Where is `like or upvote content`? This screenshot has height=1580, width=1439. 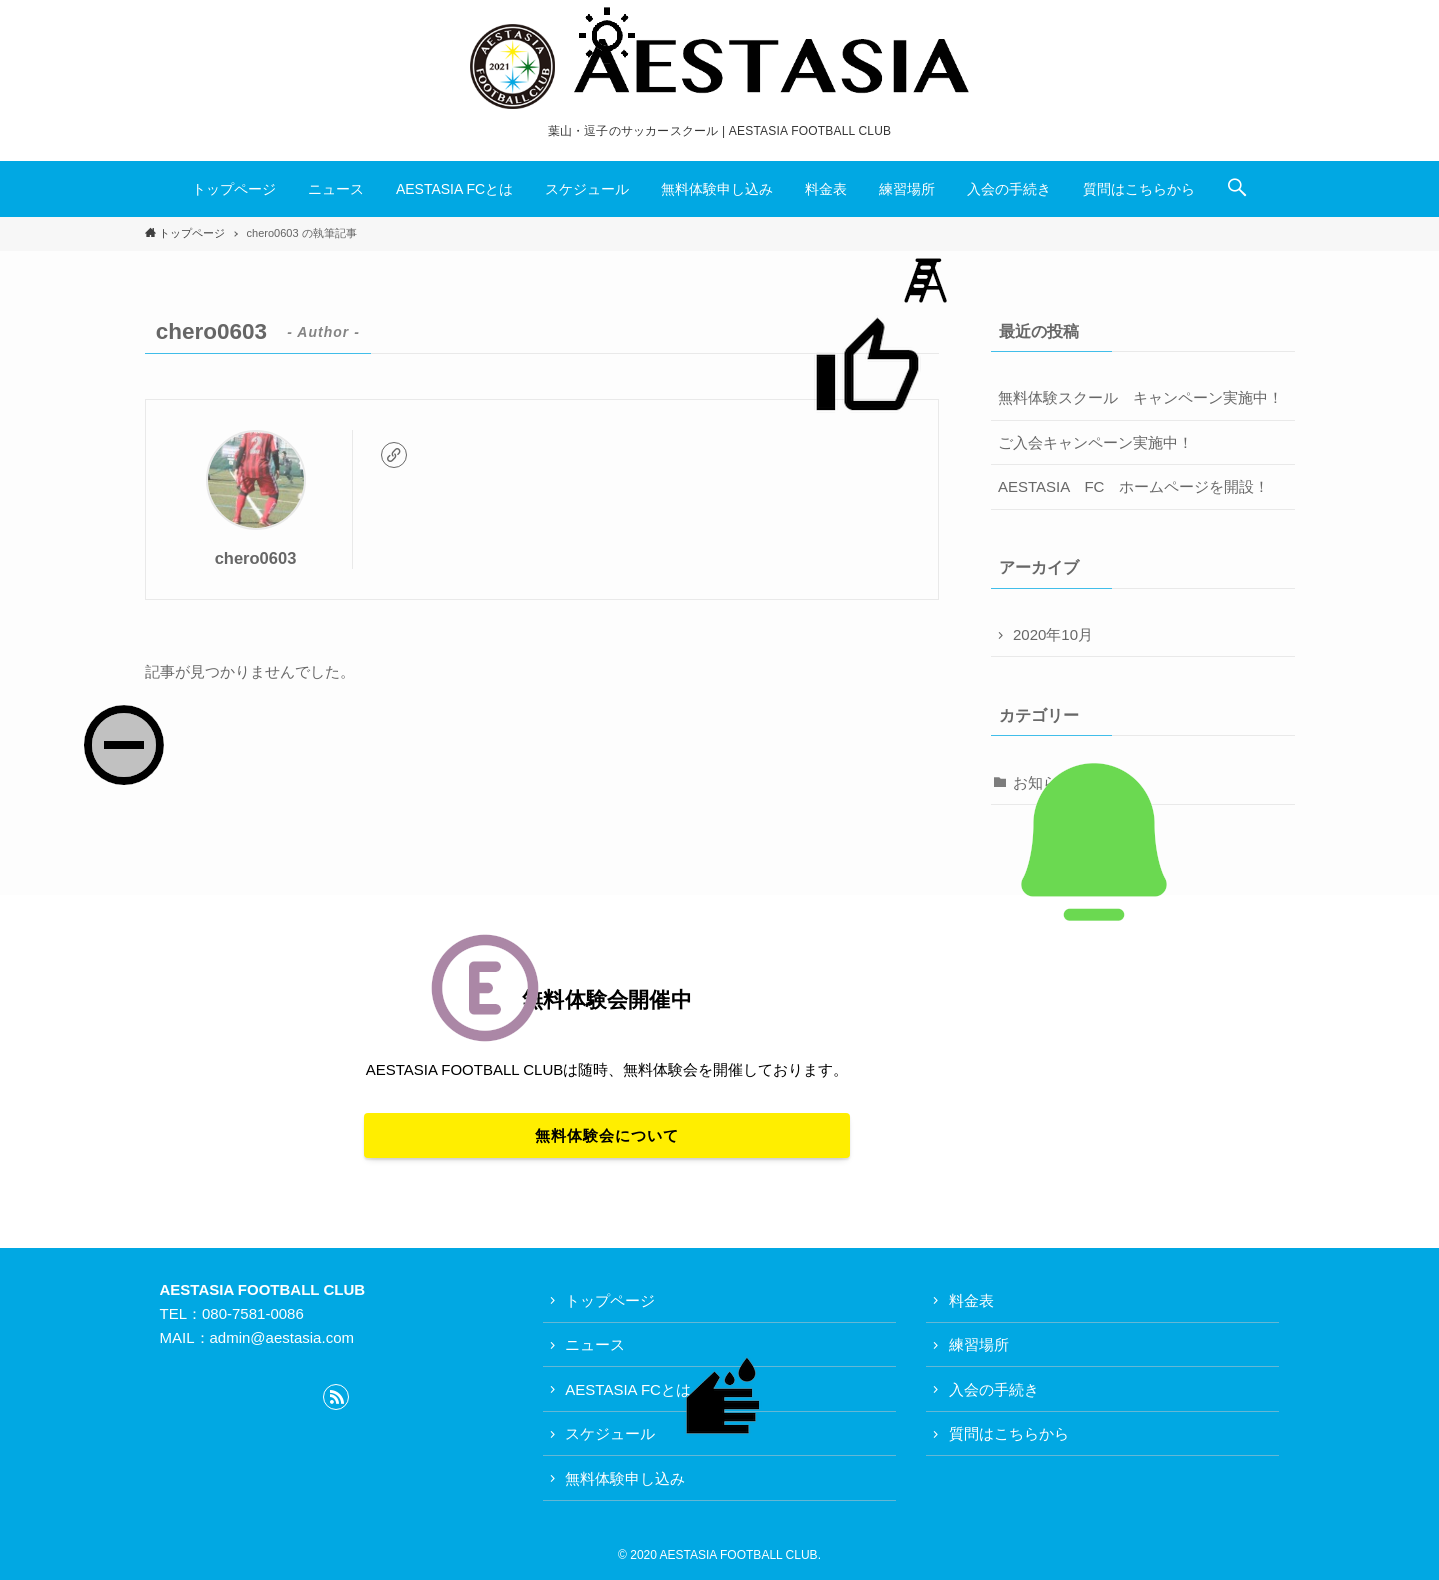
like or upvote content is located at coordinates (867, 368).